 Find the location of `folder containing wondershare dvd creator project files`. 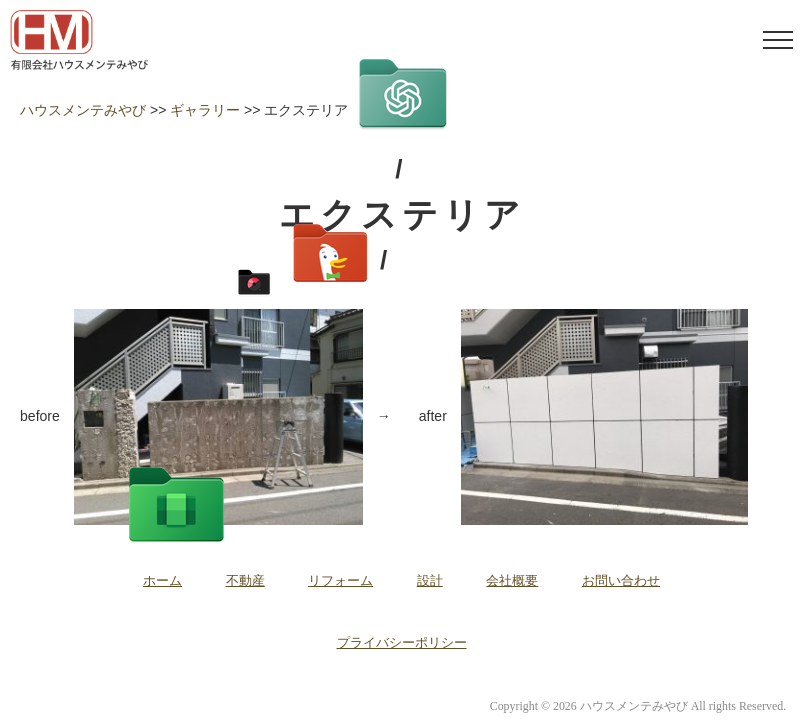

folder containing wondershare dvd creator project files is located at coordinates (254, 283).